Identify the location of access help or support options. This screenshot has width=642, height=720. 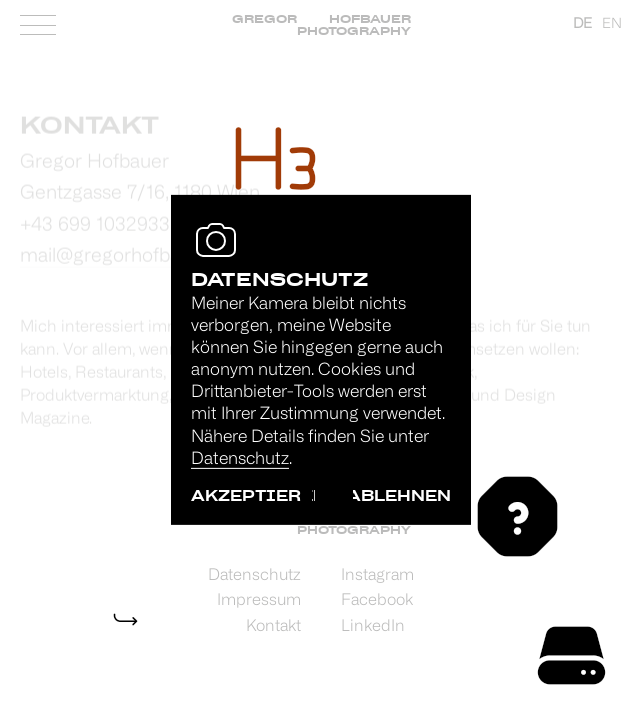
(517, 516).